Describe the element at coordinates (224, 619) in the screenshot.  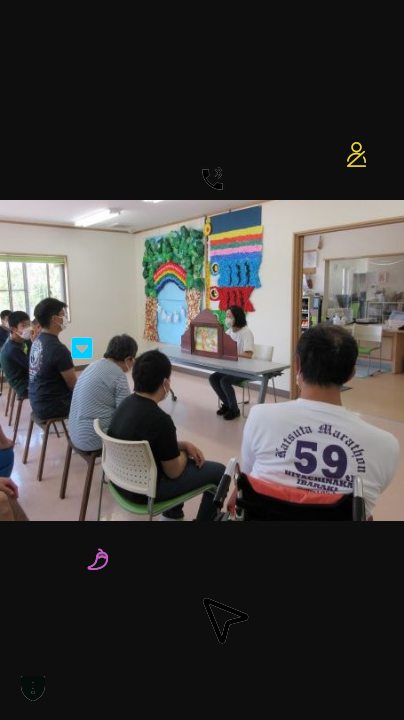
I see `cursor or pointer indicator` at that location.